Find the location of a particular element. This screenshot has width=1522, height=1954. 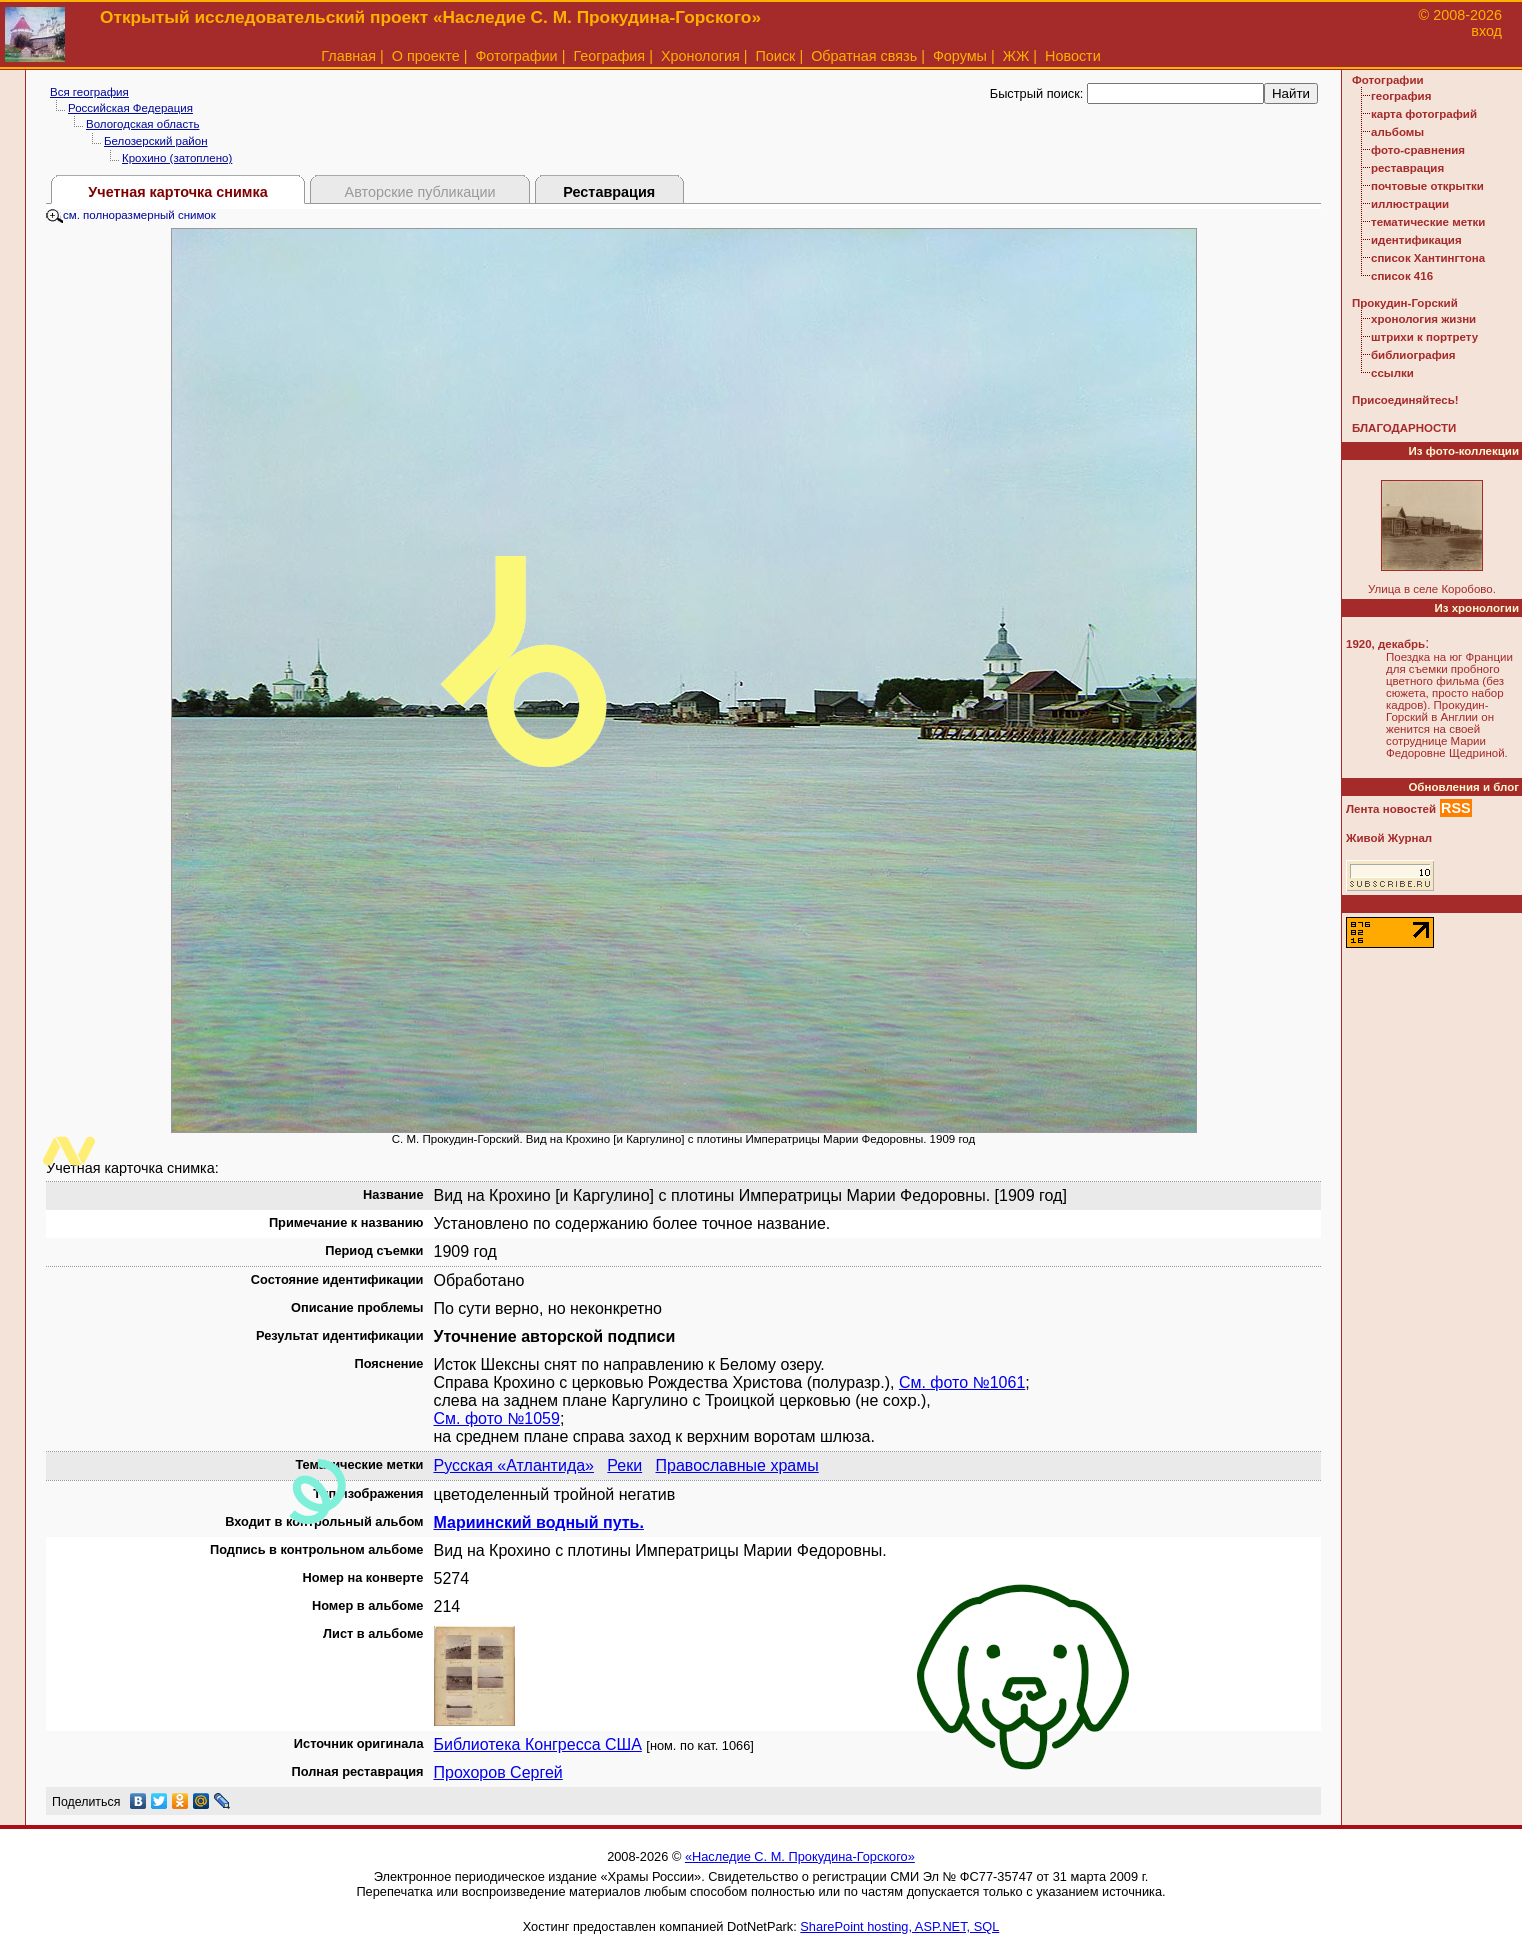

spring creators platform logo is located at coordinates (317, 1491).